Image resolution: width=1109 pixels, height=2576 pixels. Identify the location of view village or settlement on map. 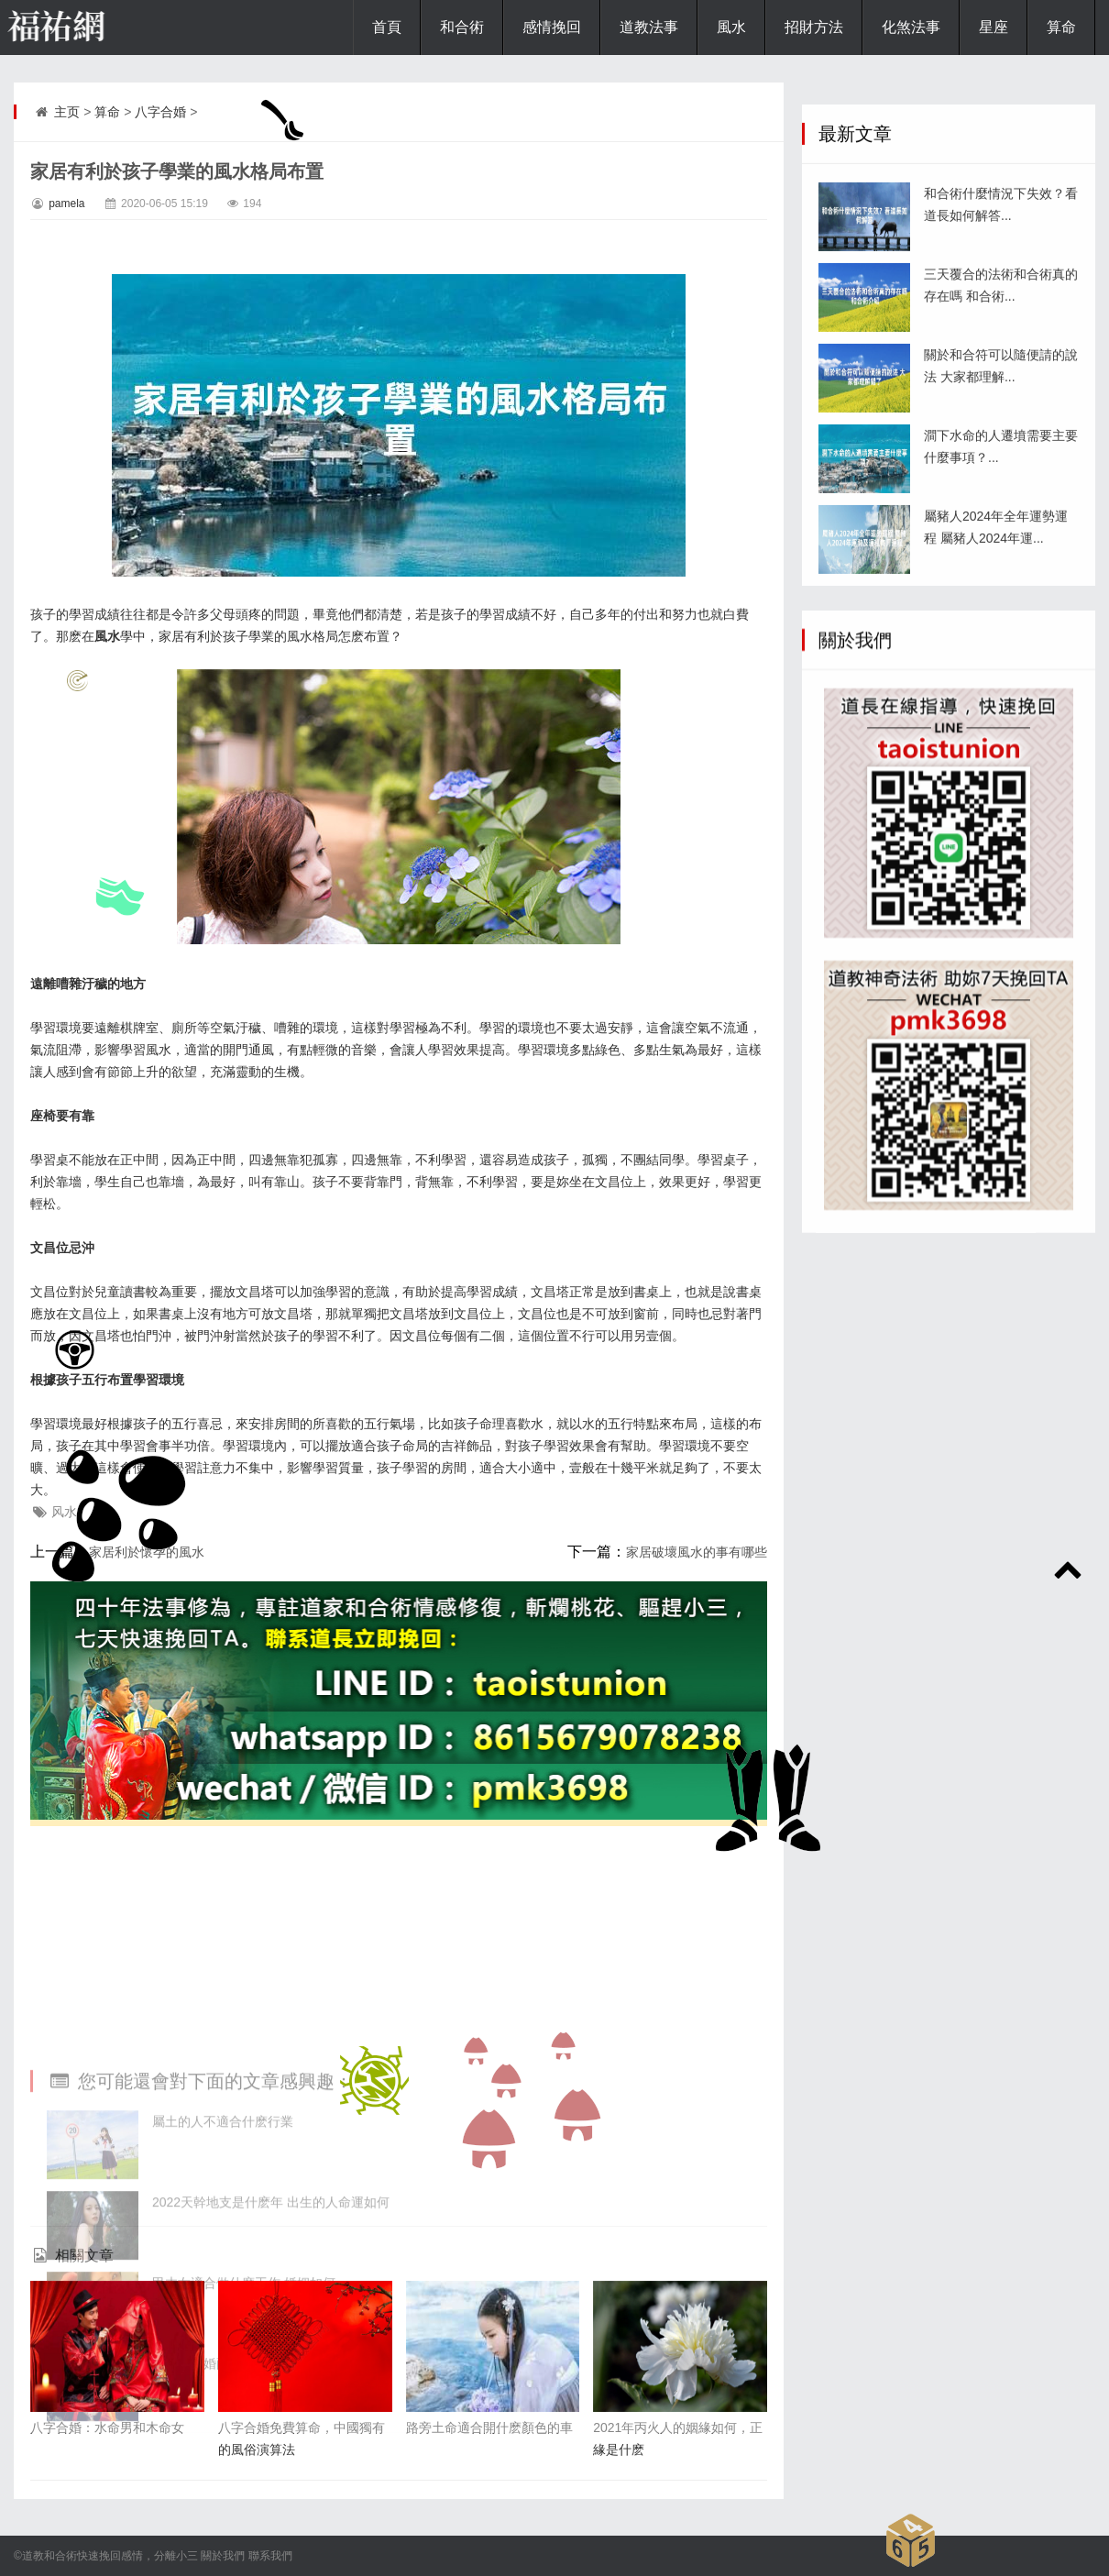
(532, 2100).